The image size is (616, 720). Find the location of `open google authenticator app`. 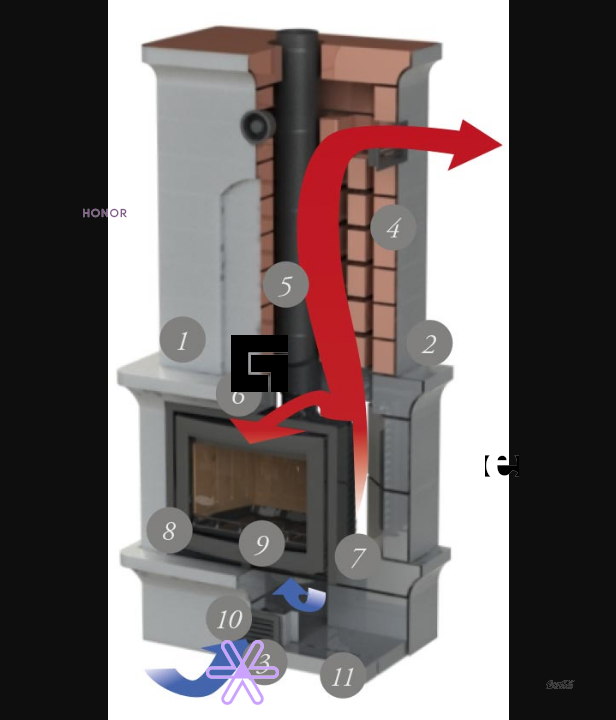

open google authenticator app is located at coordinates (242, 672).